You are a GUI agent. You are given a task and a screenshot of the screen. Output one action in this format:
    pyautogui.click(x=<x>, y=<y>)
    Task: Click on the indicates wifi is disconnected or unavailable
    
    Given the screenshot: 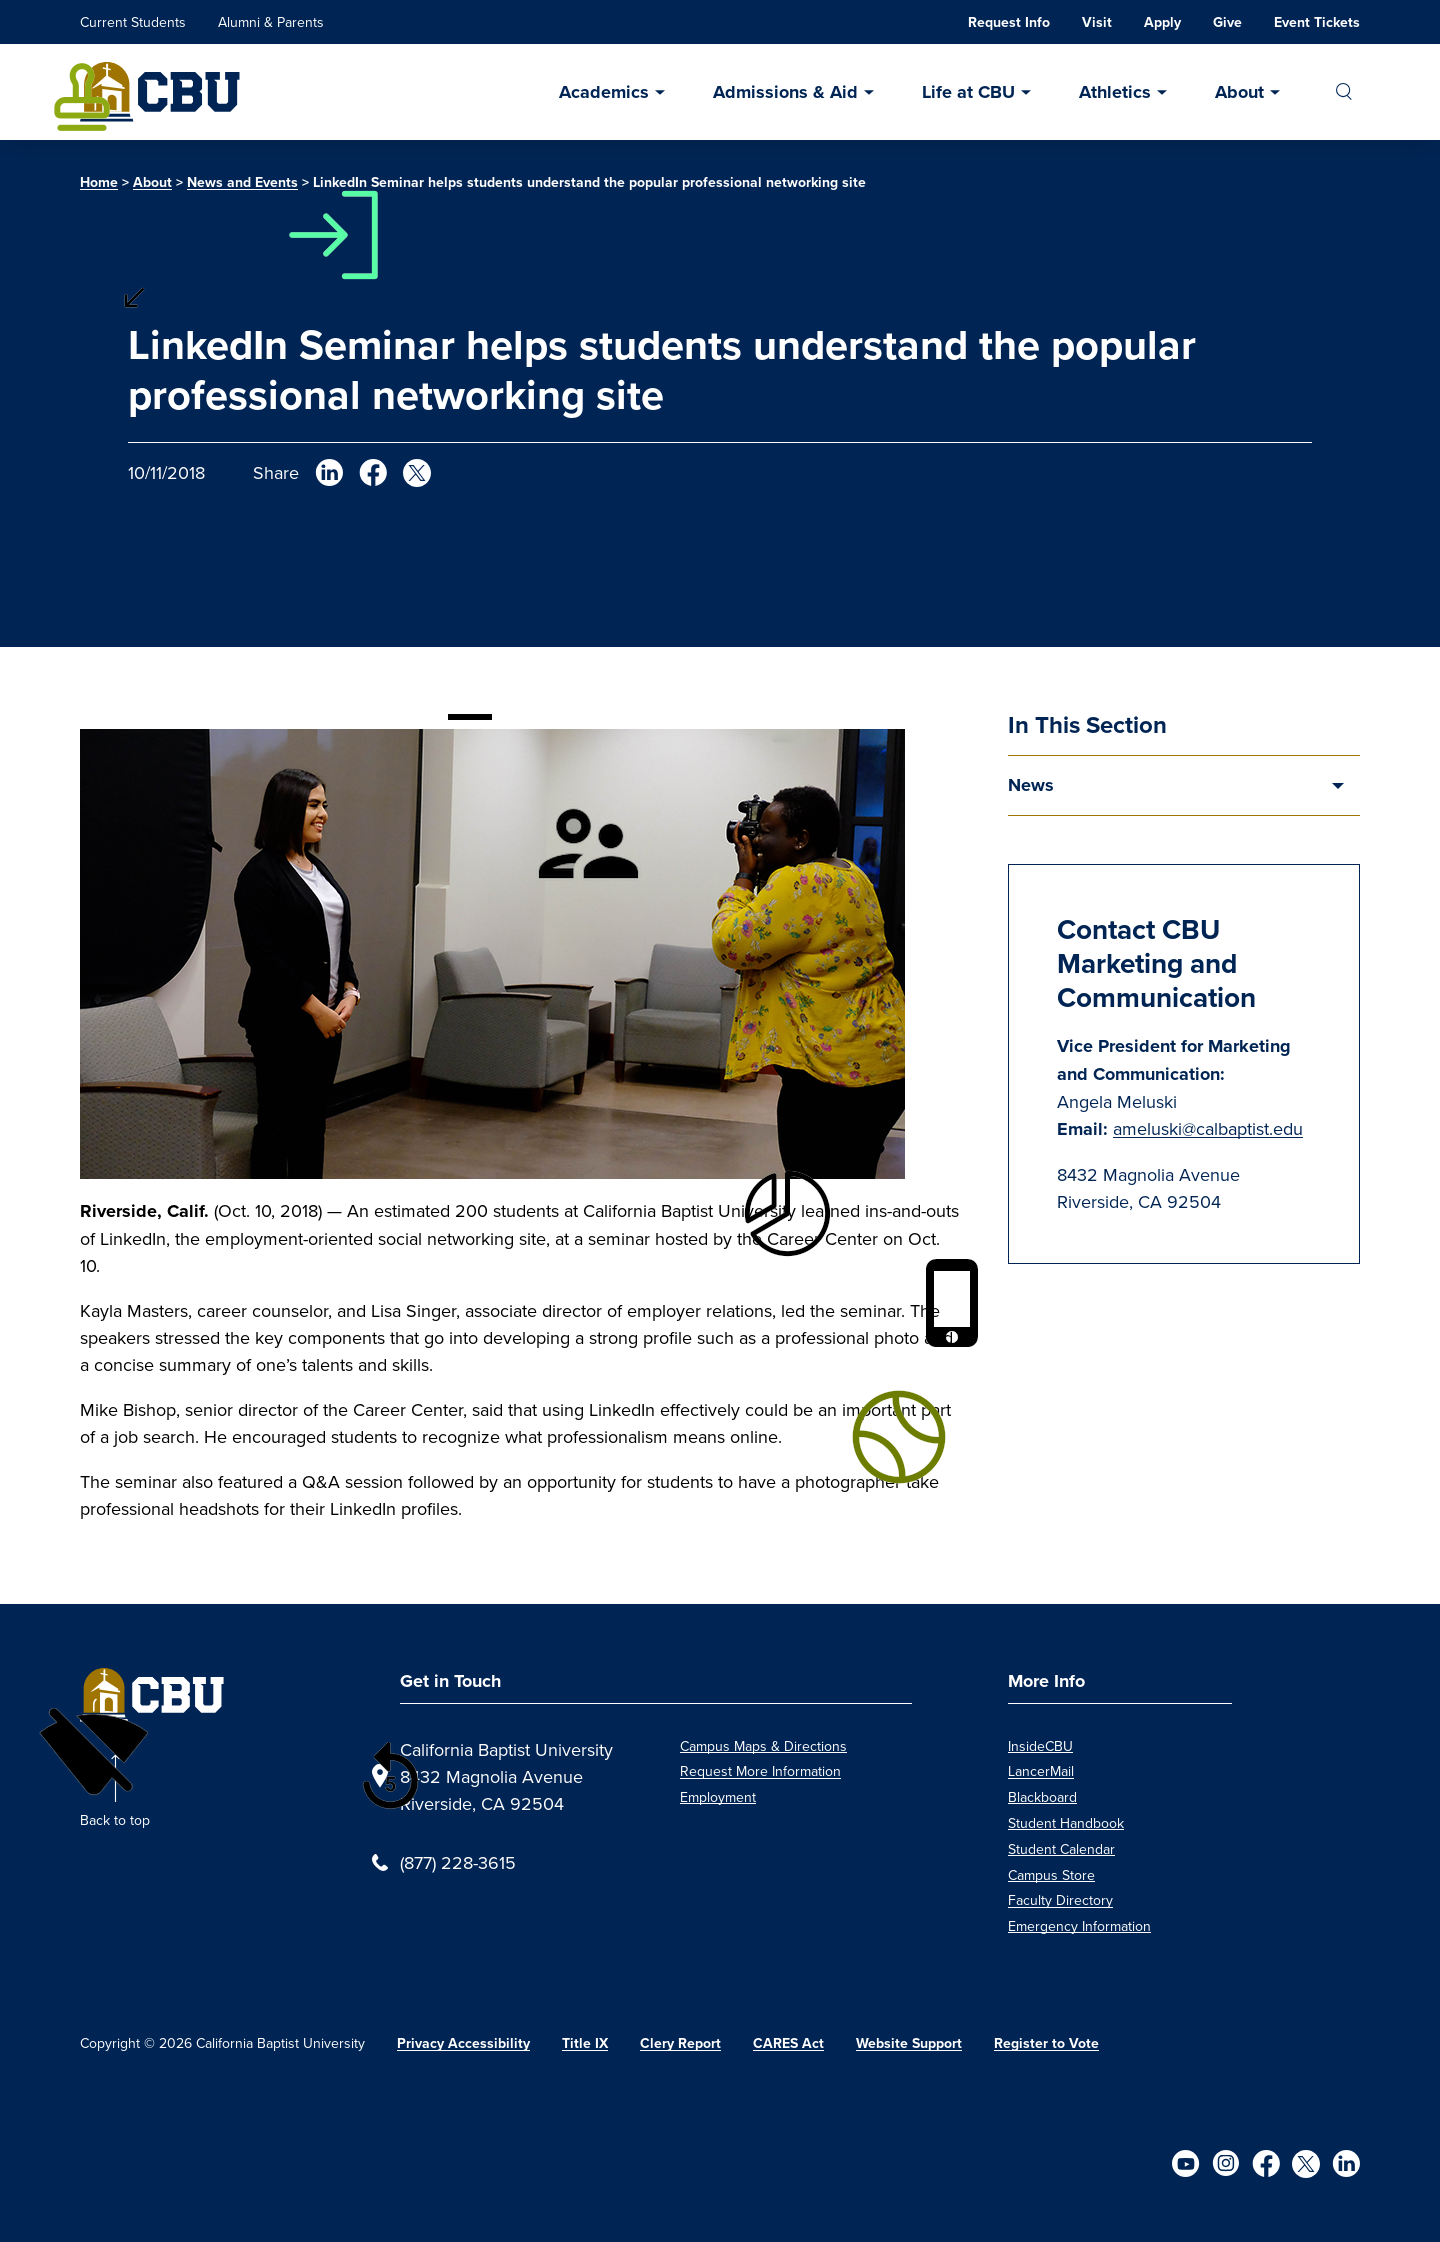 What is the action you would take?
    pyautogui.click(x=94, y=1756)
    